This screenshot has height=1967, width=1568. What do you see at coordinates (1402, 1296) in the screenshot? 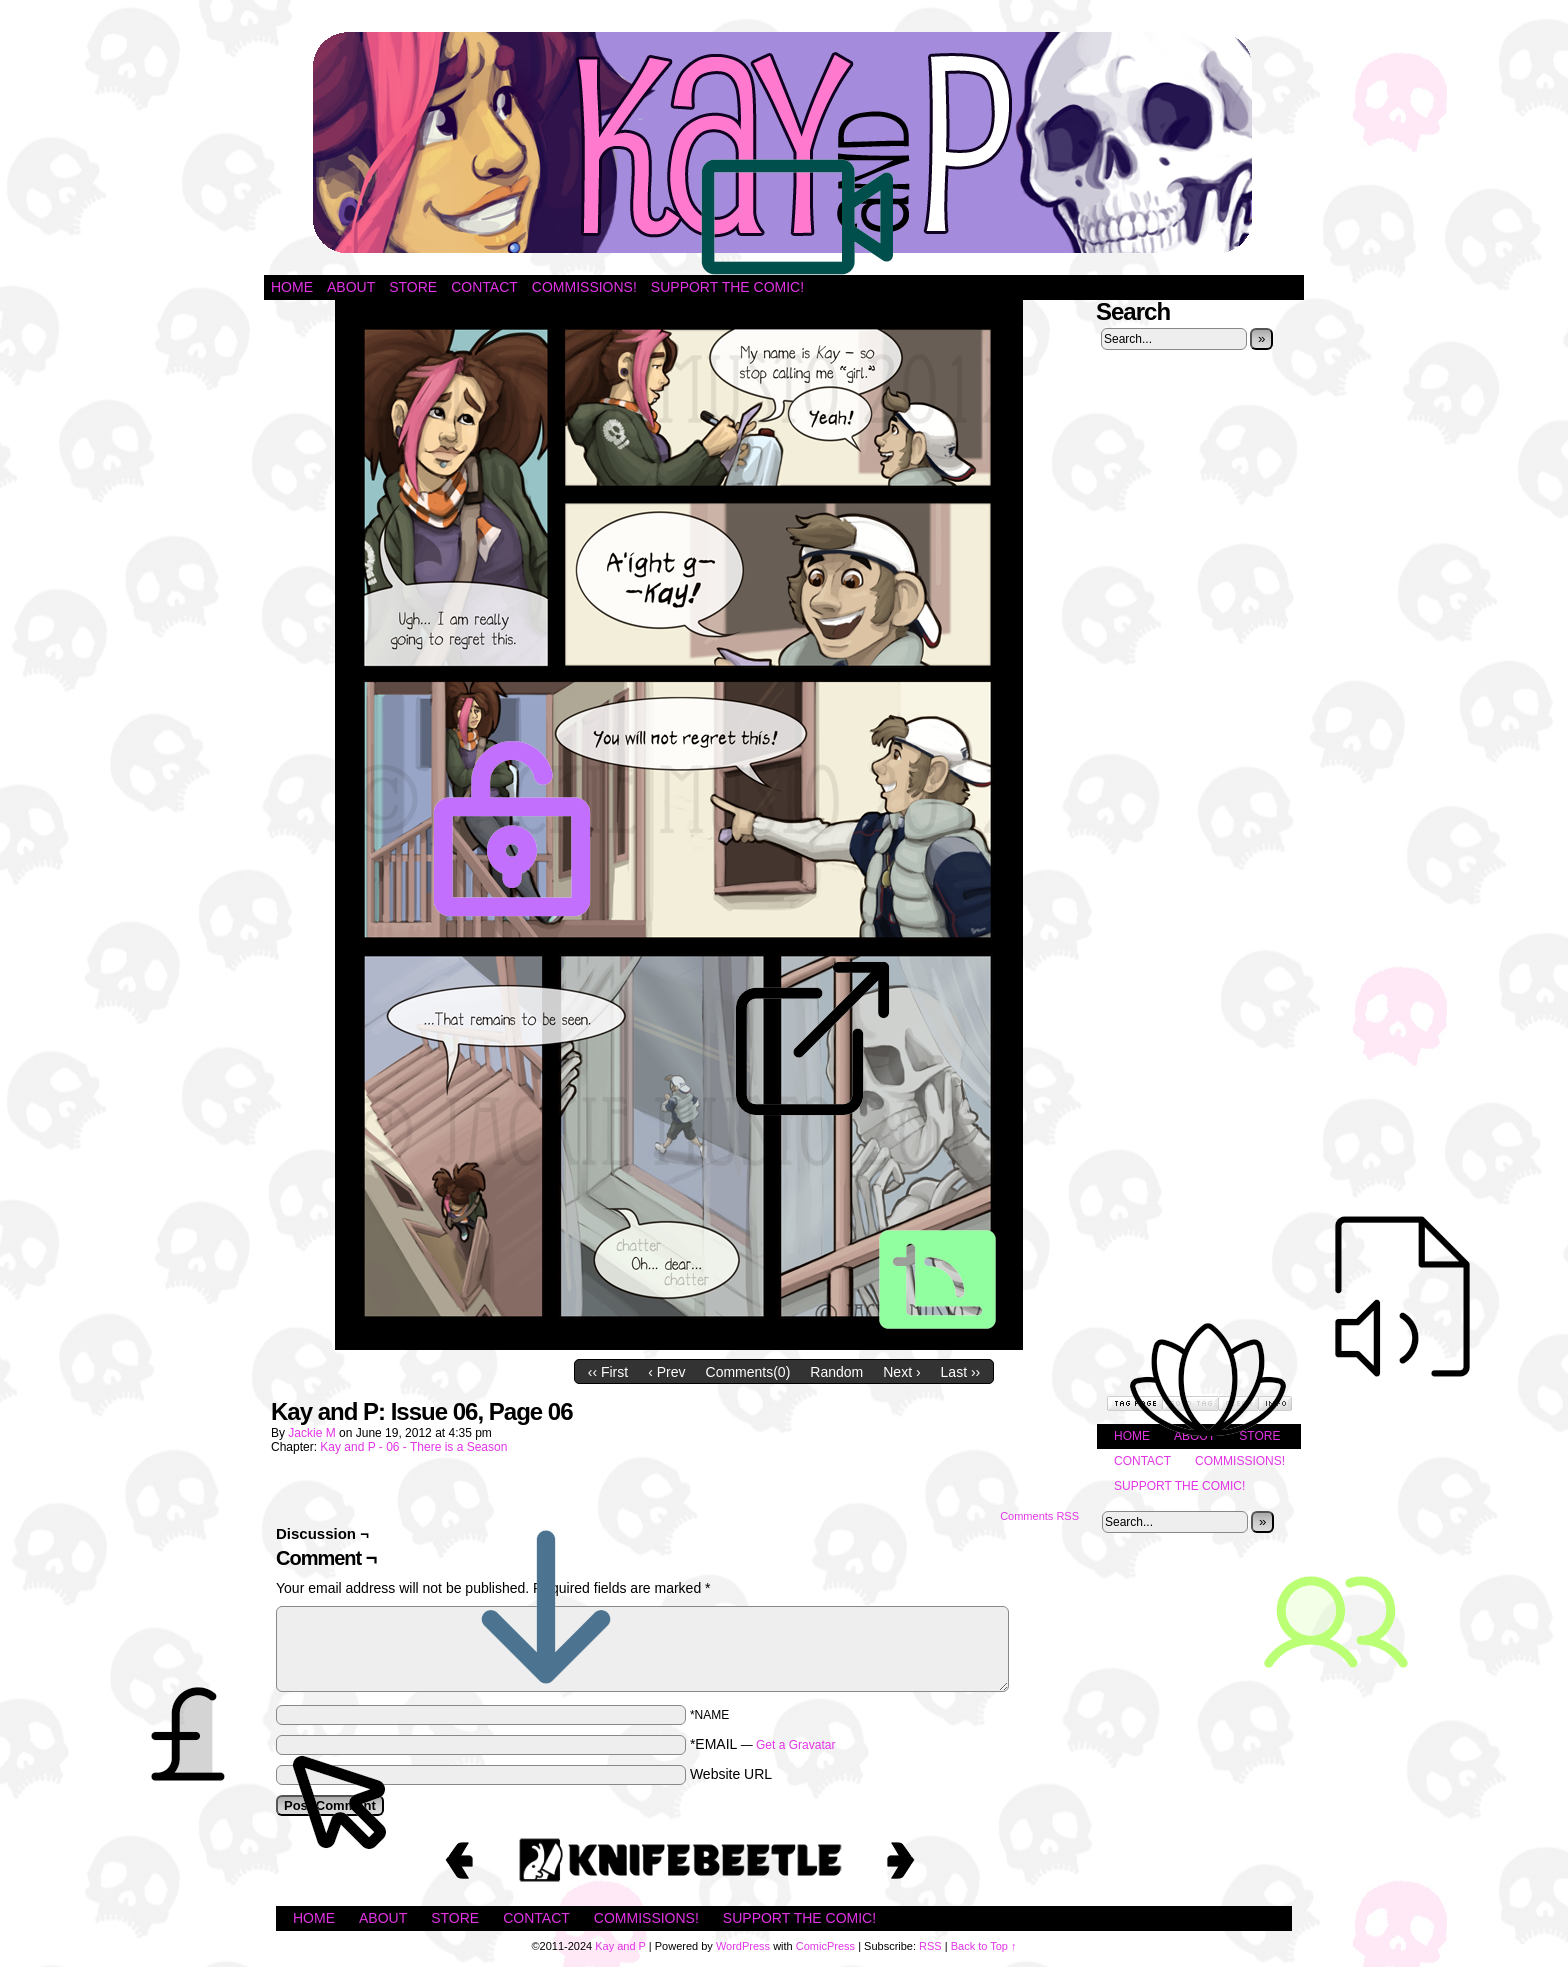
I see `open an audio file` at bounding box center [1402, 1296].